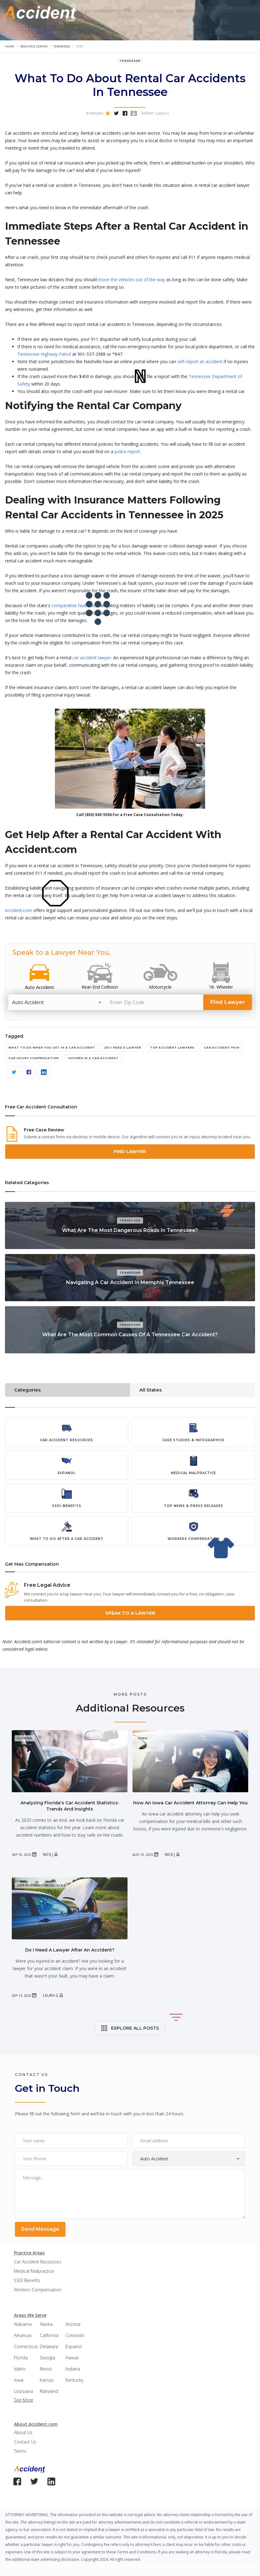  What do you see at coordinates (227, 1211) in the screenshot?
I see `stencil framework logo` at bounding box center [227, 1211].